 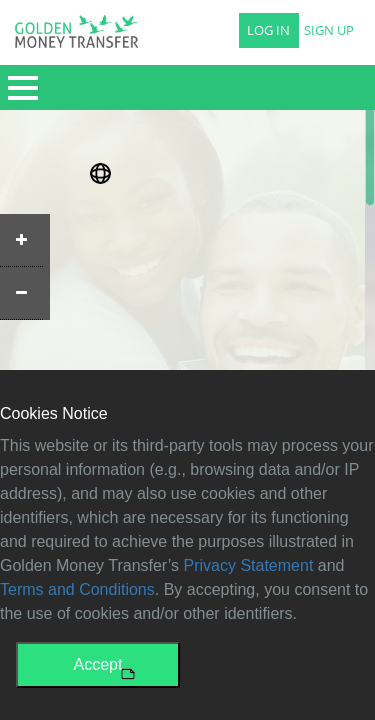 I want to click on view document in landscape orientation, so click(x=128, y=674).